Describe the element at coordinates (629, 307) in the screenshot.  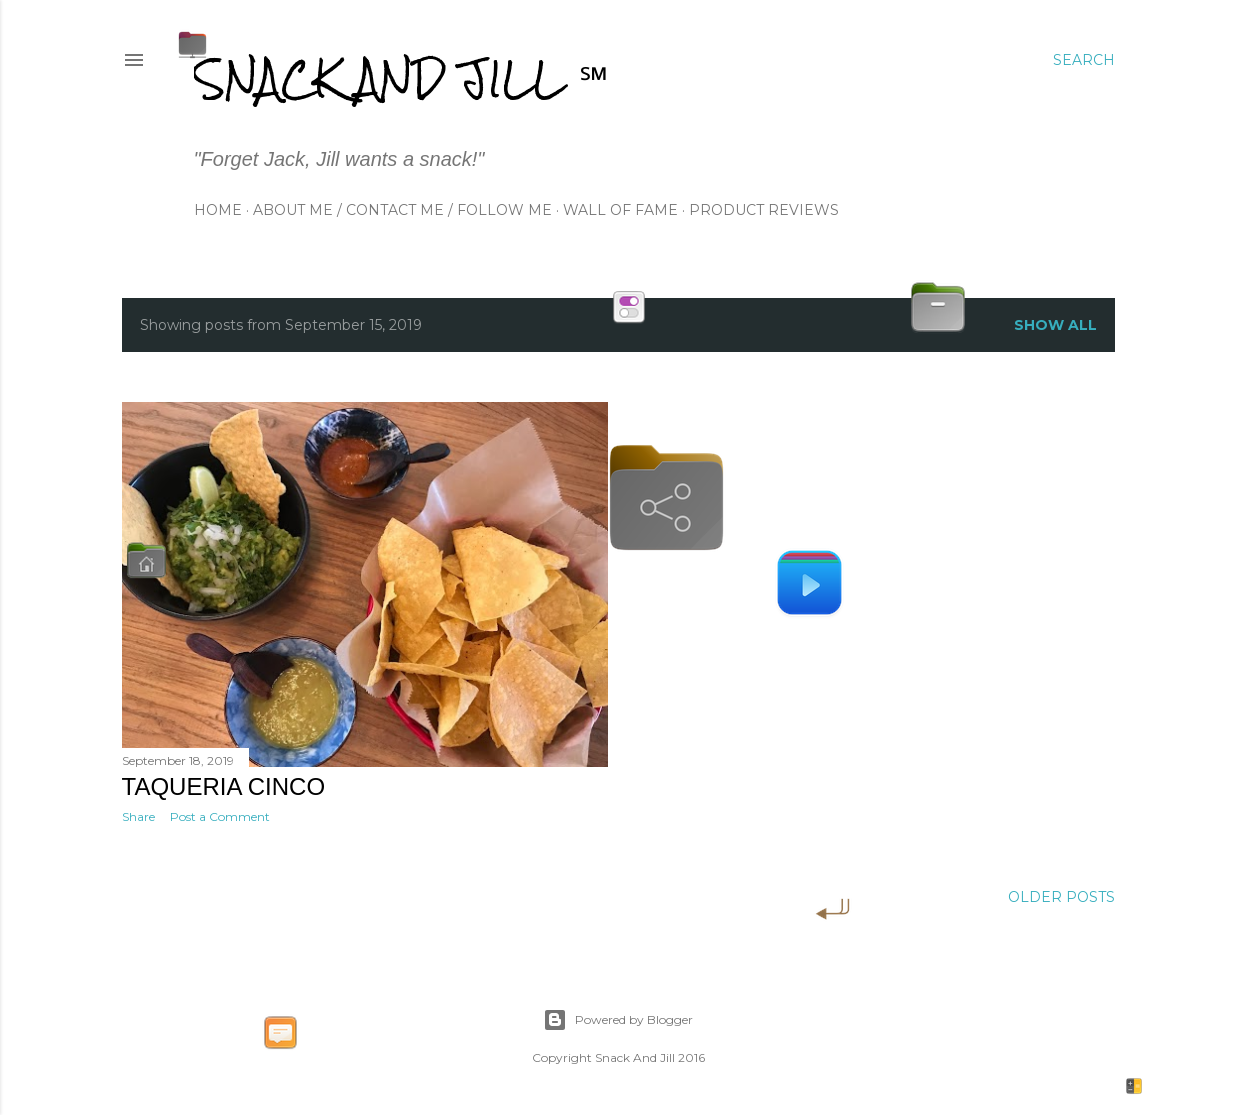
I see `open system settings` at that location.